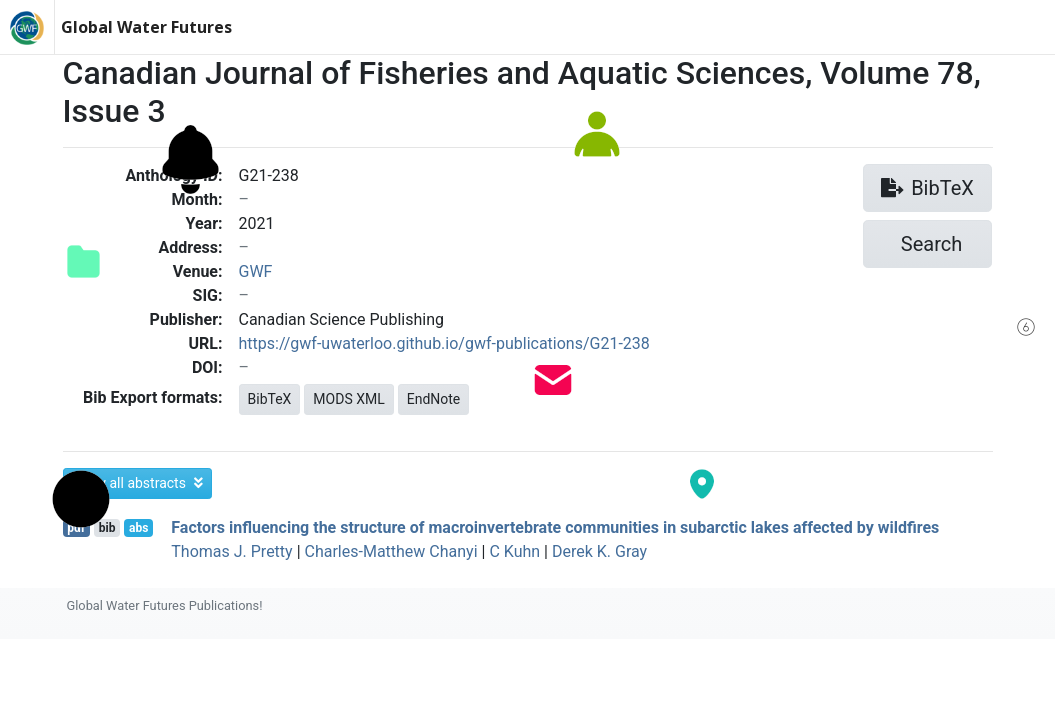 The image size is (1055, 720). What do you see at coordinates (553, 380) in the screenshot?
I see `open your inbox or messages` at bounding box center [553, 380].